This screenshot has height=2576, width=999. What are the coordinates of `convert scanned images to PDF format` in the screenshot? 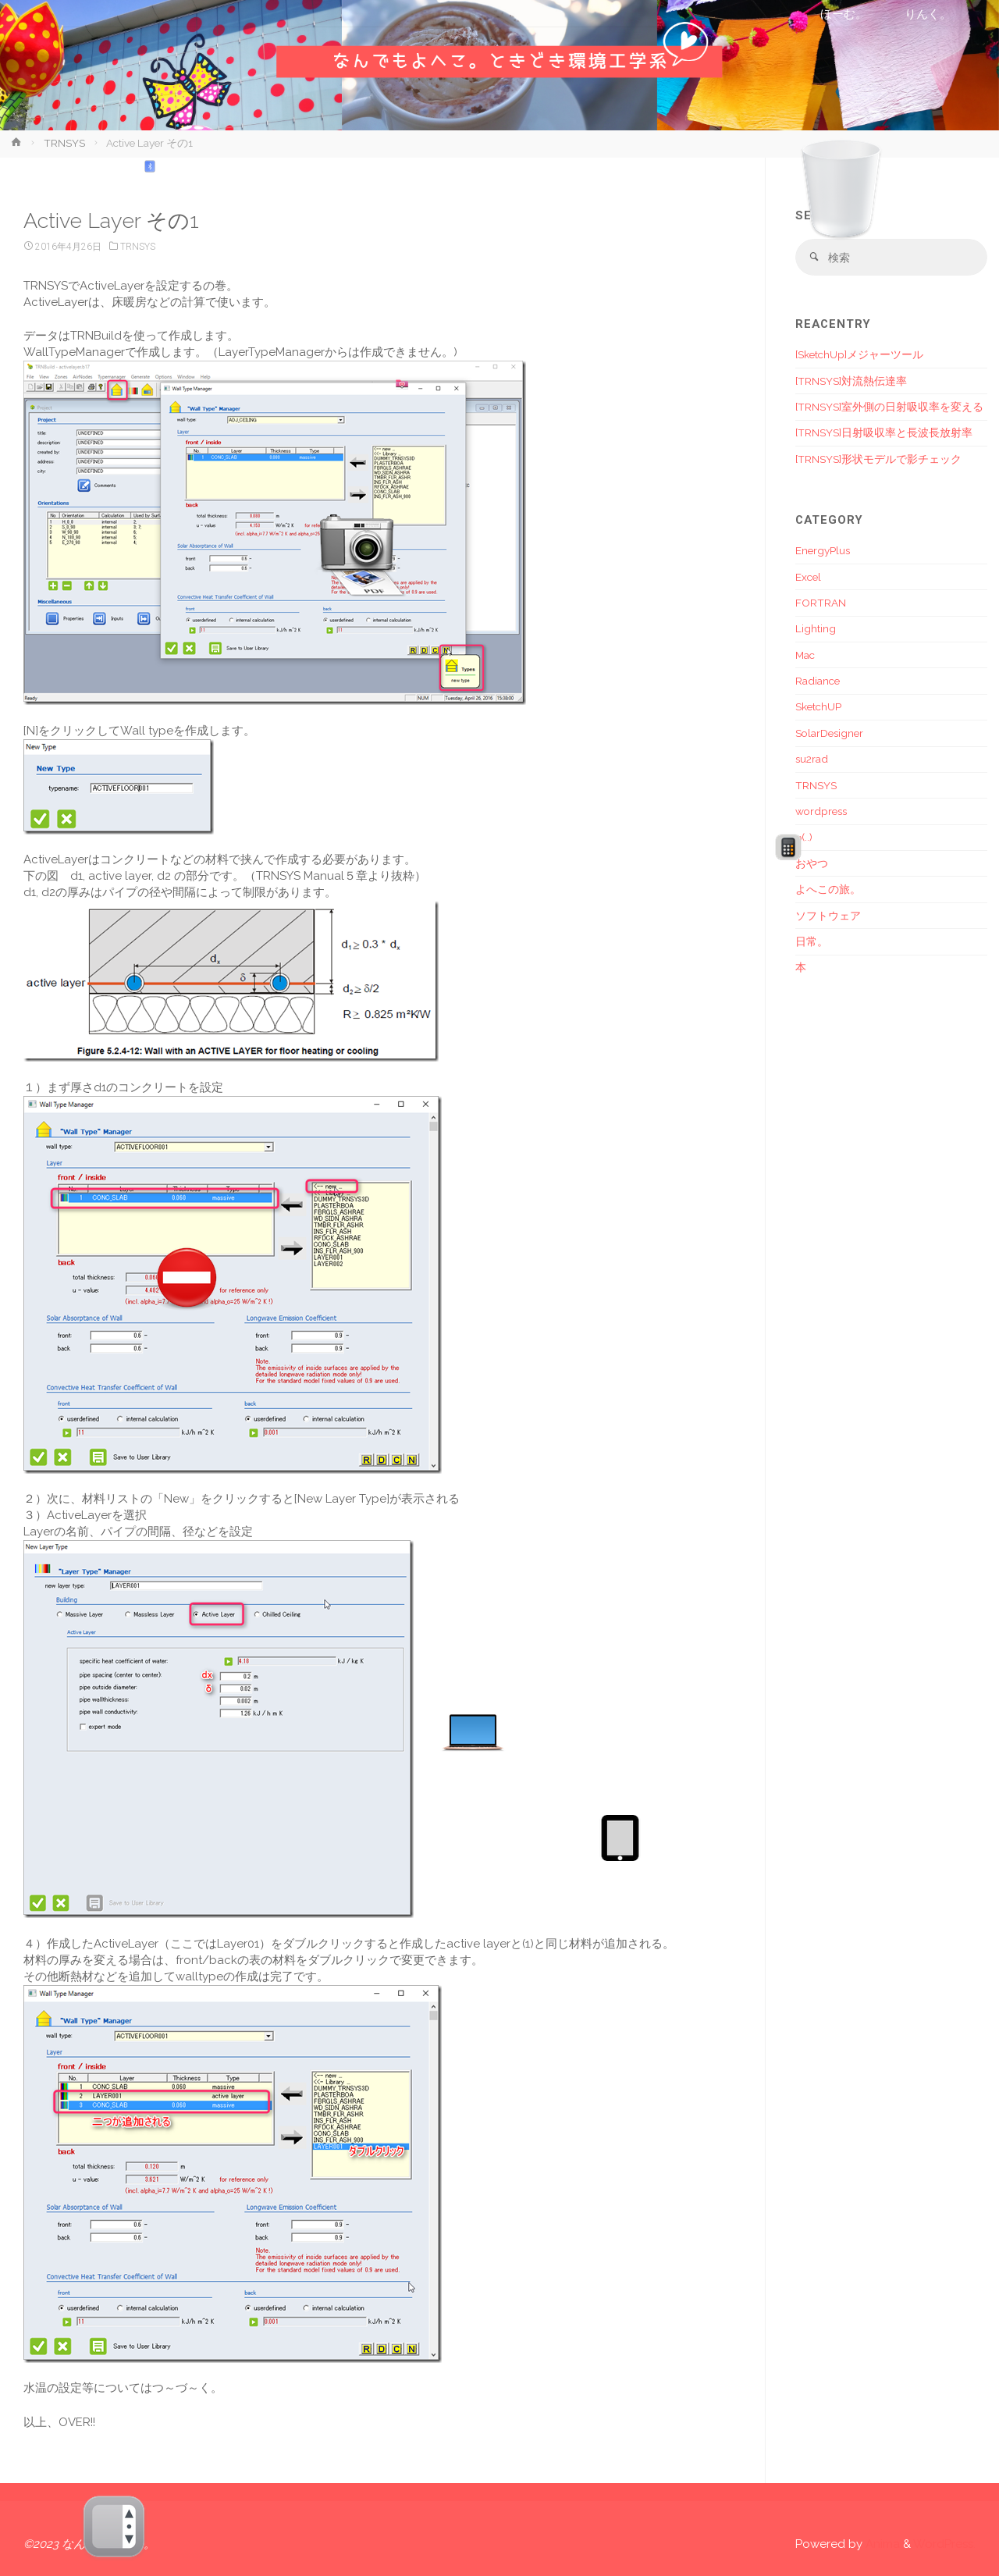 It's located at (357, 556).